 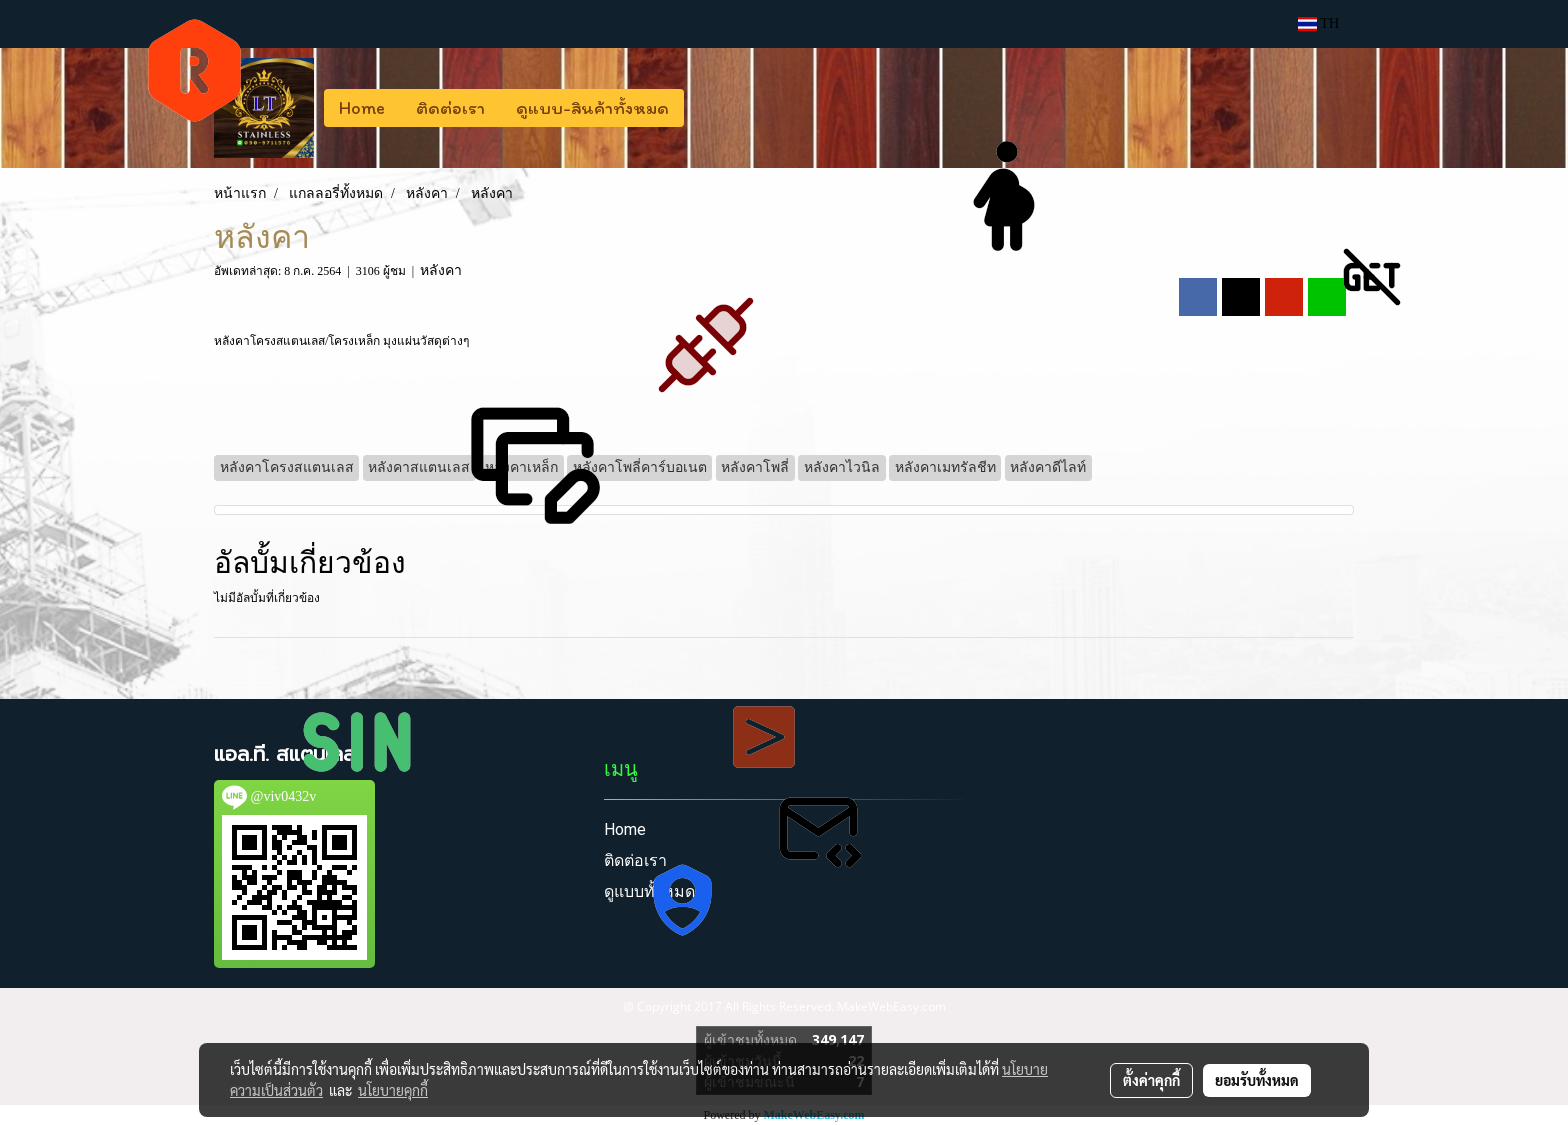 I want to click on navigate to next item or page, so click(x=764, y=737).